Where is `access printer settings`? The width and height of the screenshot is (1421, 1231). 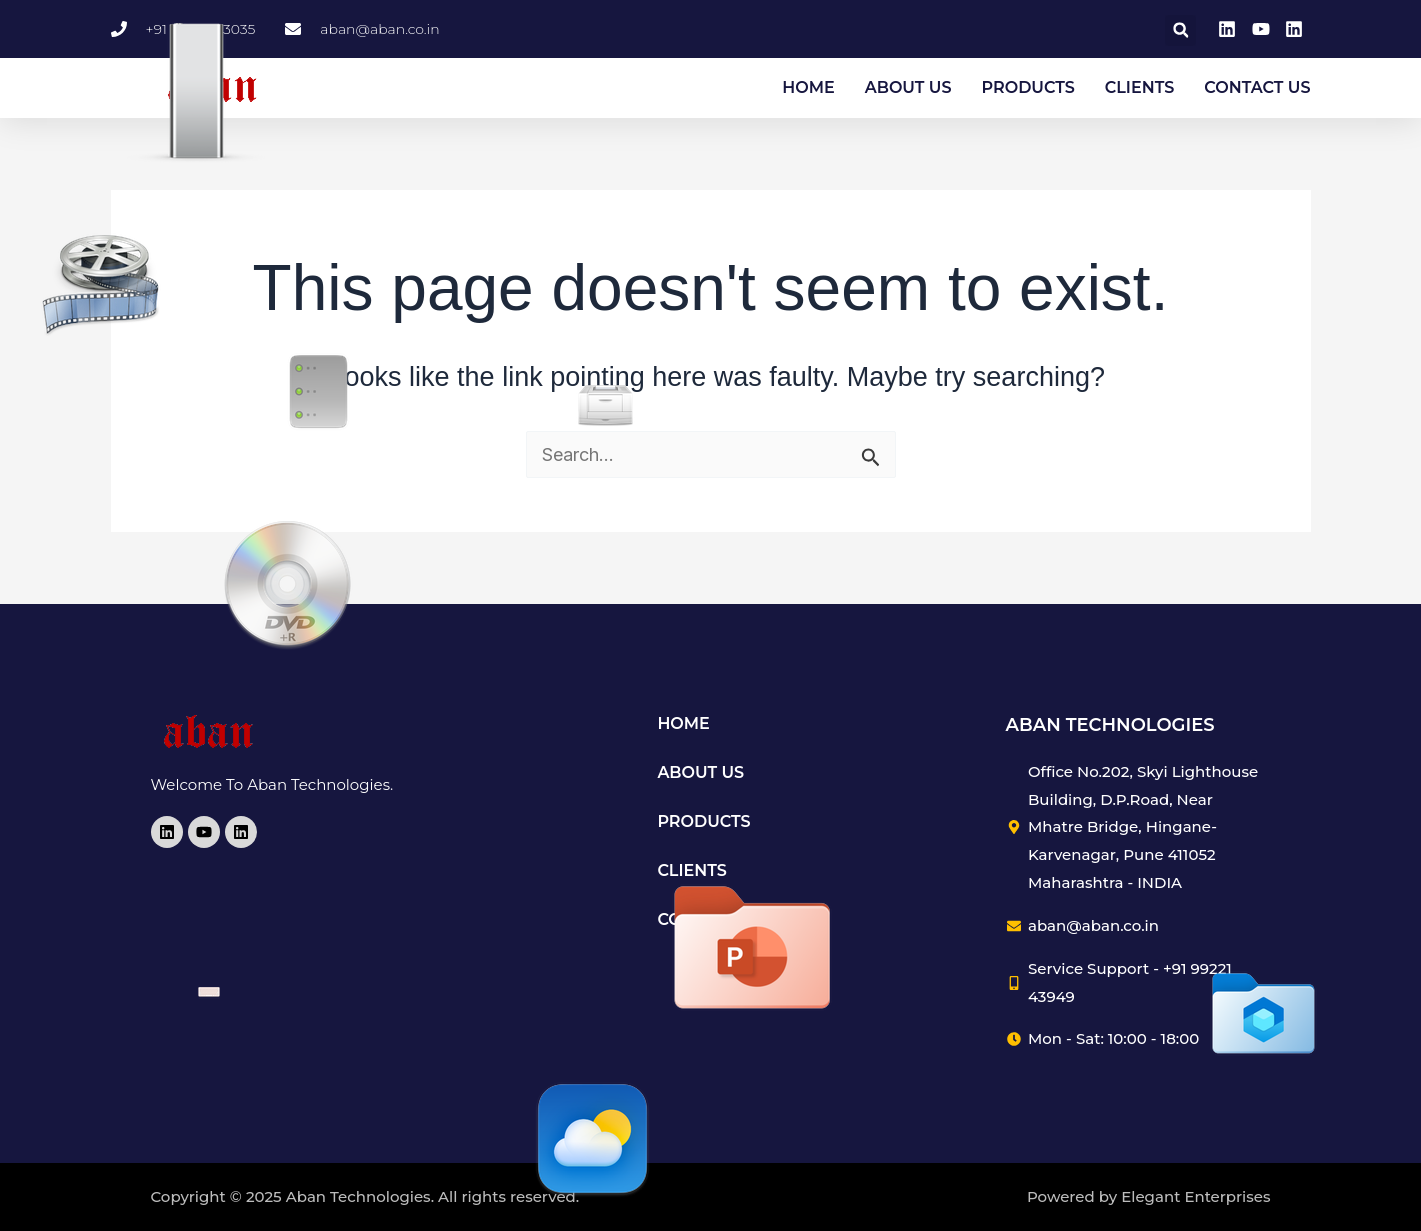
access printer settings is located at coordinates (605, 405).